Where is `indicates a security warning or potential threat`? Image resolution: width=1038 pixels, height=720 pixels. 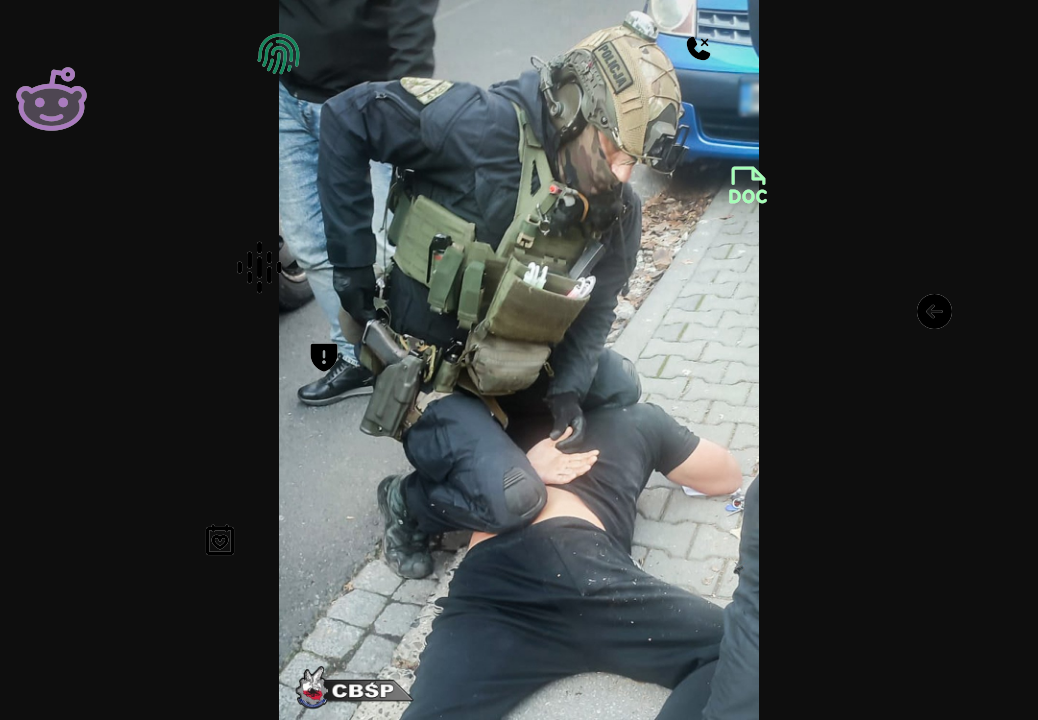
indicates a security warning or potential threat is located at coordinates (324, 356).